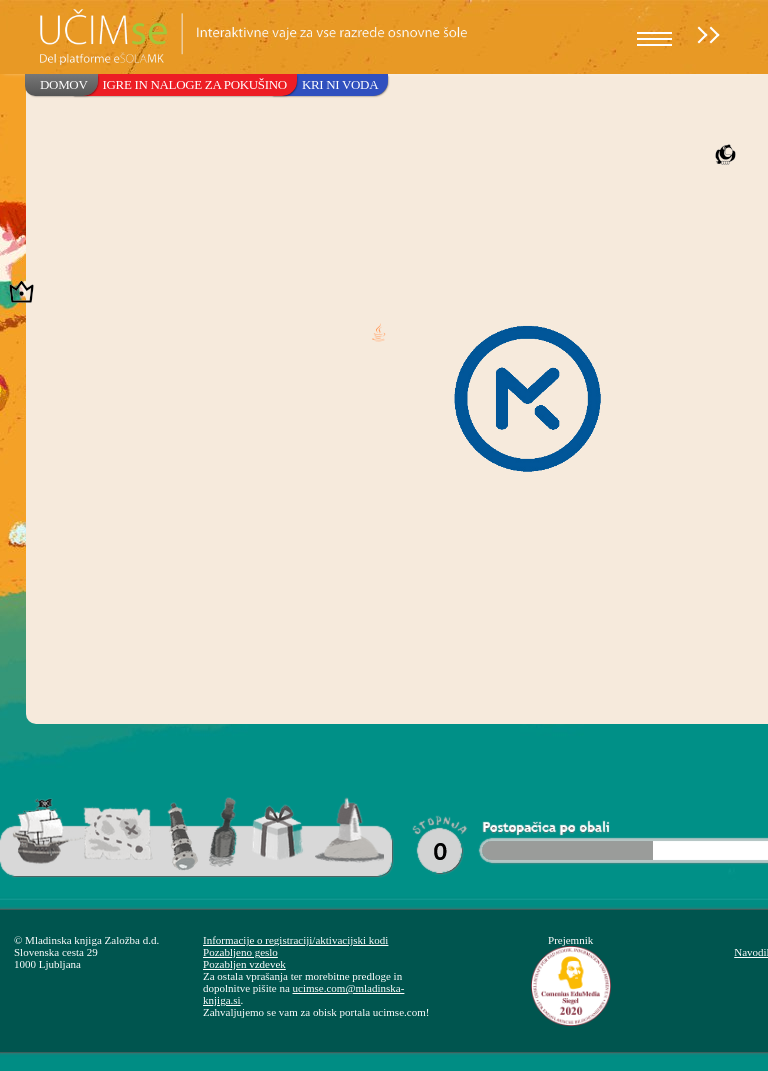  I want to click on indicates VIP or premium membership status, so click(21, 292).